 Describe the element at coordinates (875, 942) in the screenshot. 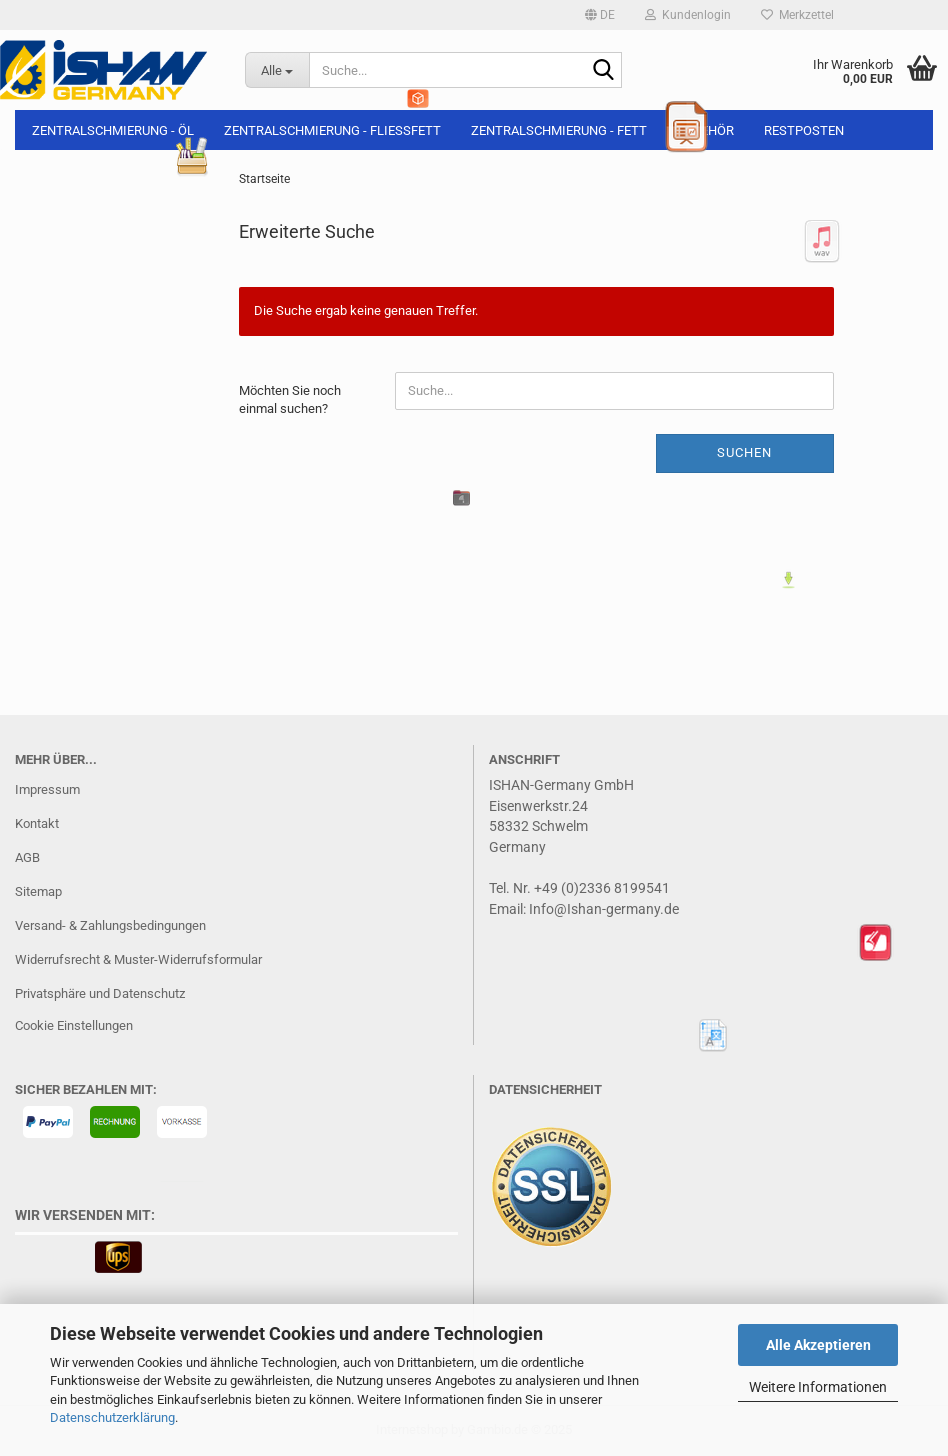

I see `indicates a postscript (.ps) or .eps file type` at that location.